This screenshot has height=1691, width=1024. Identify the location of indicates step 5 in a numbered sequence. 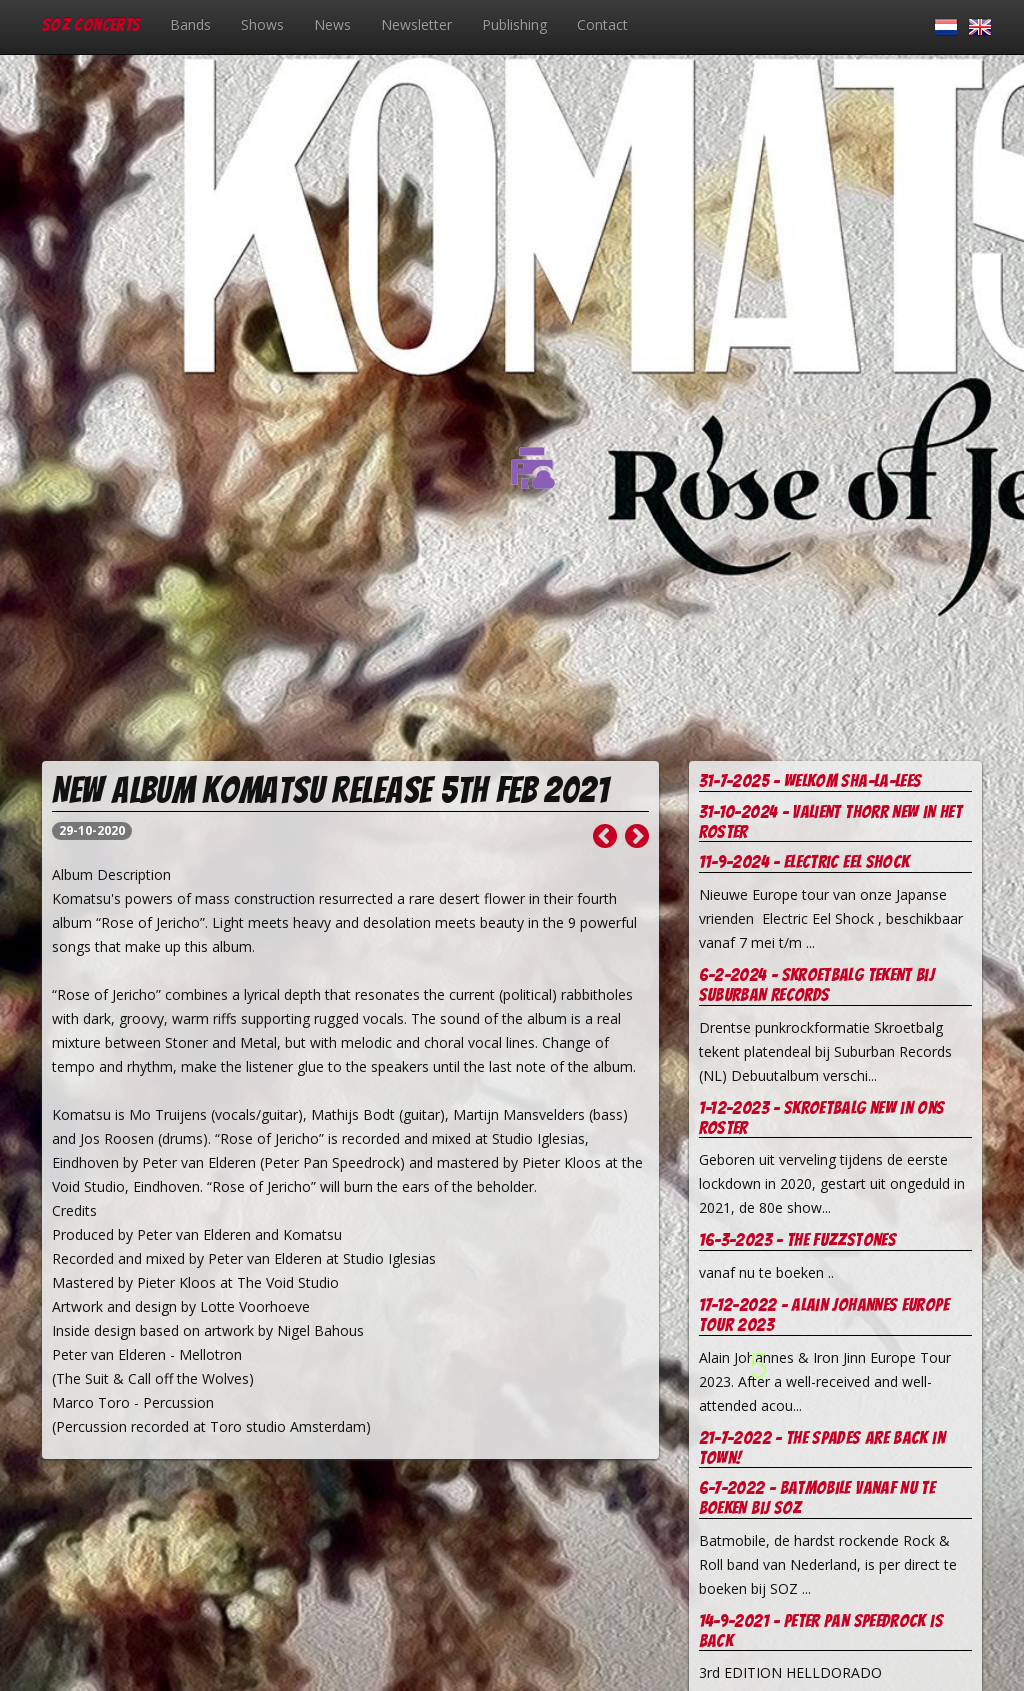
(758, 1365).